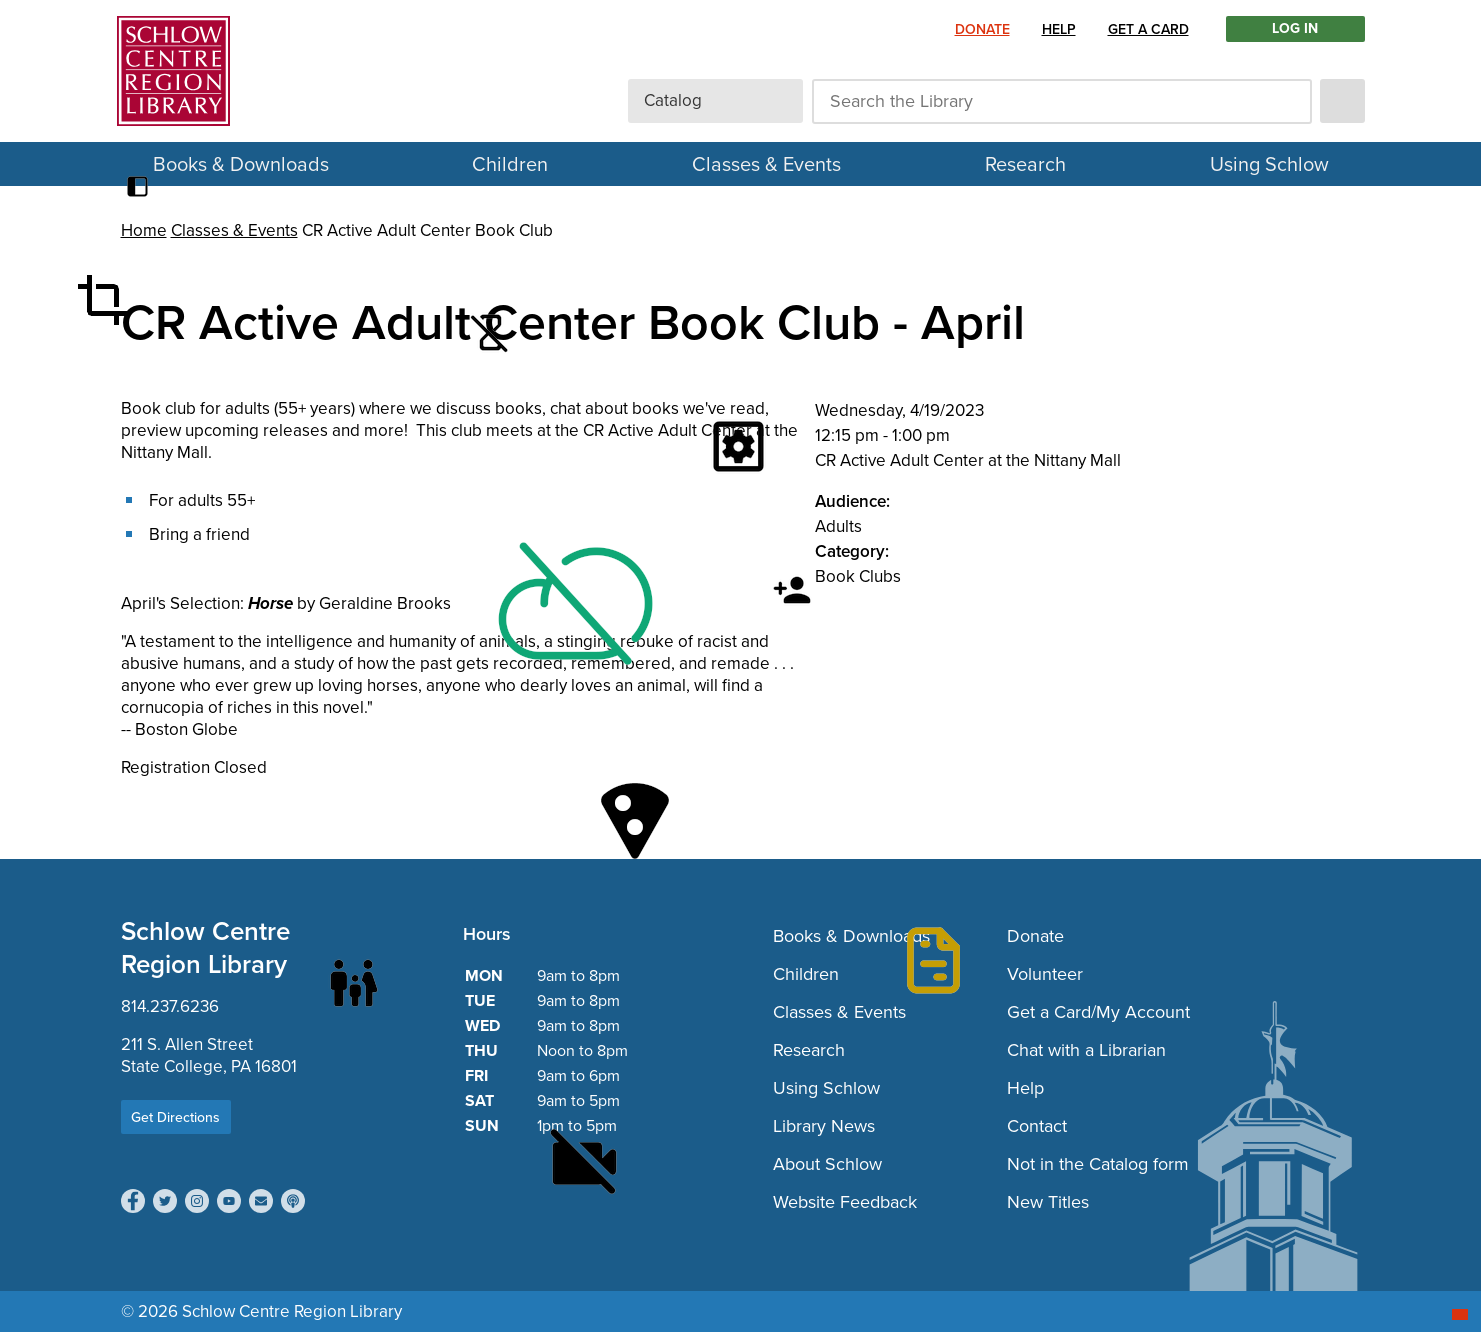 The height and width of the screenshot is (1332, 1481). What do you see at coordinates (354, 983) in the screenshot?
I see `indicates family restroom availability` at bounding box center [354, 983].